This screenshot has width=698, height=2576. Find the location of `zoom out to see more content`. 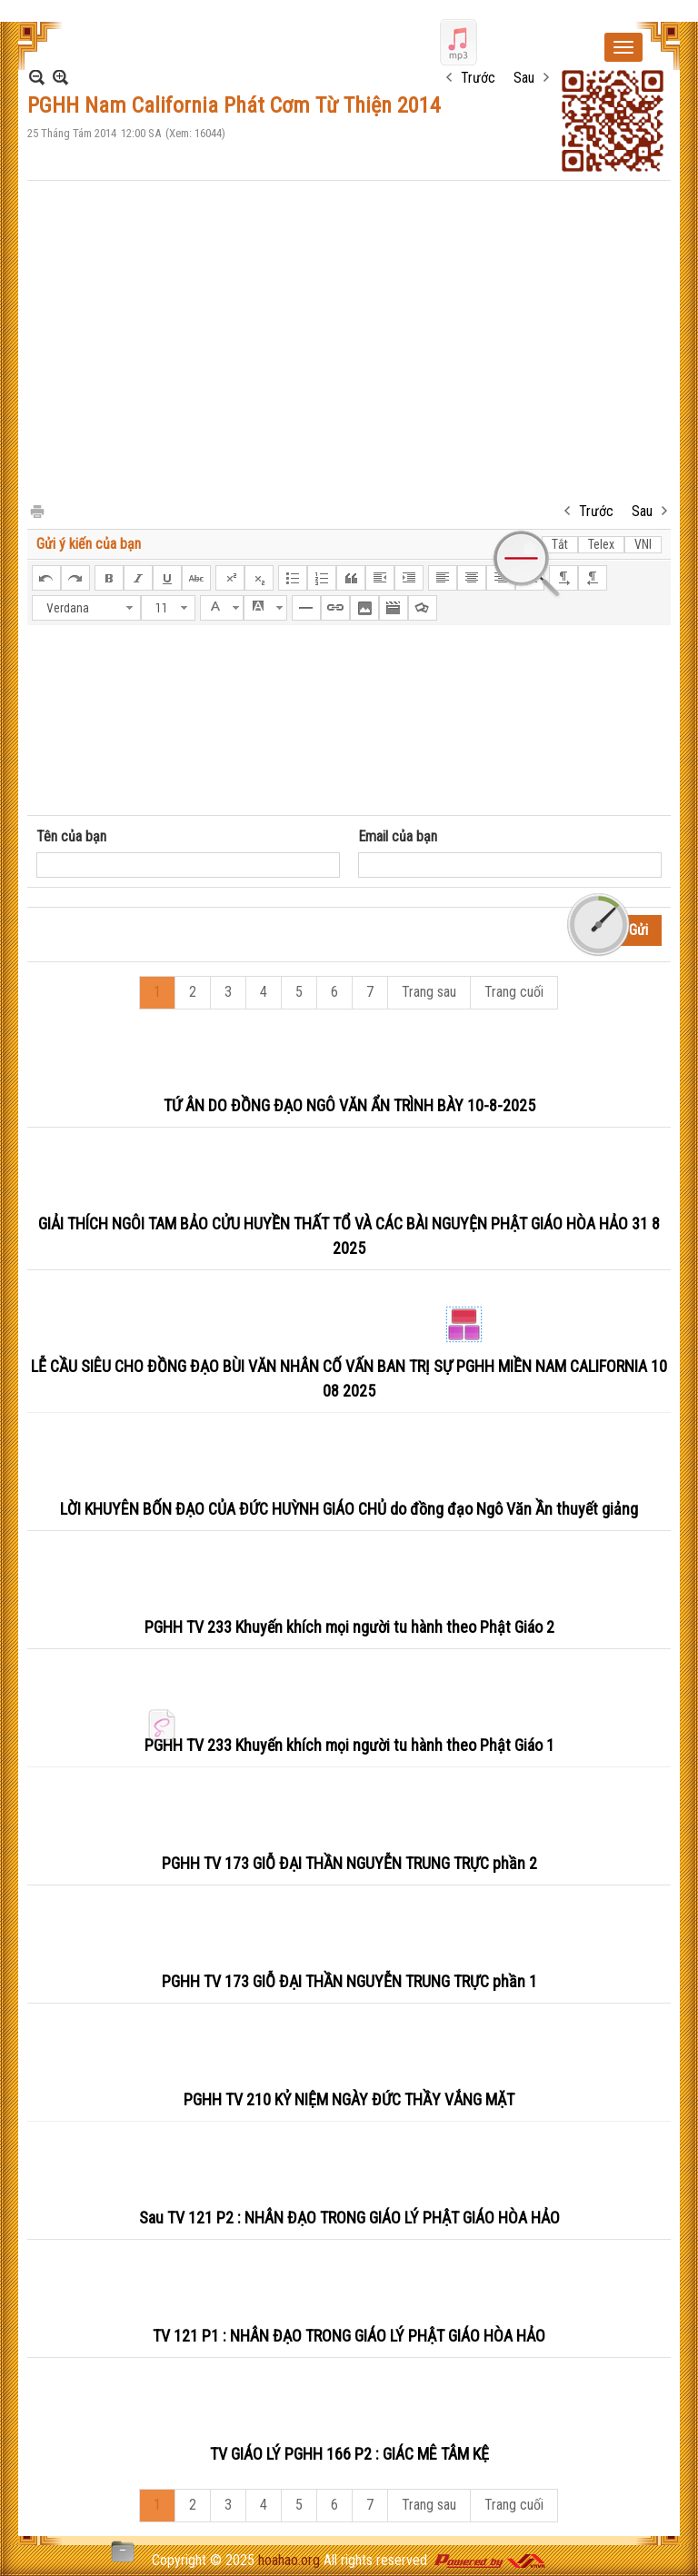

zoom out to see more content is located at coordinates (525, 562).